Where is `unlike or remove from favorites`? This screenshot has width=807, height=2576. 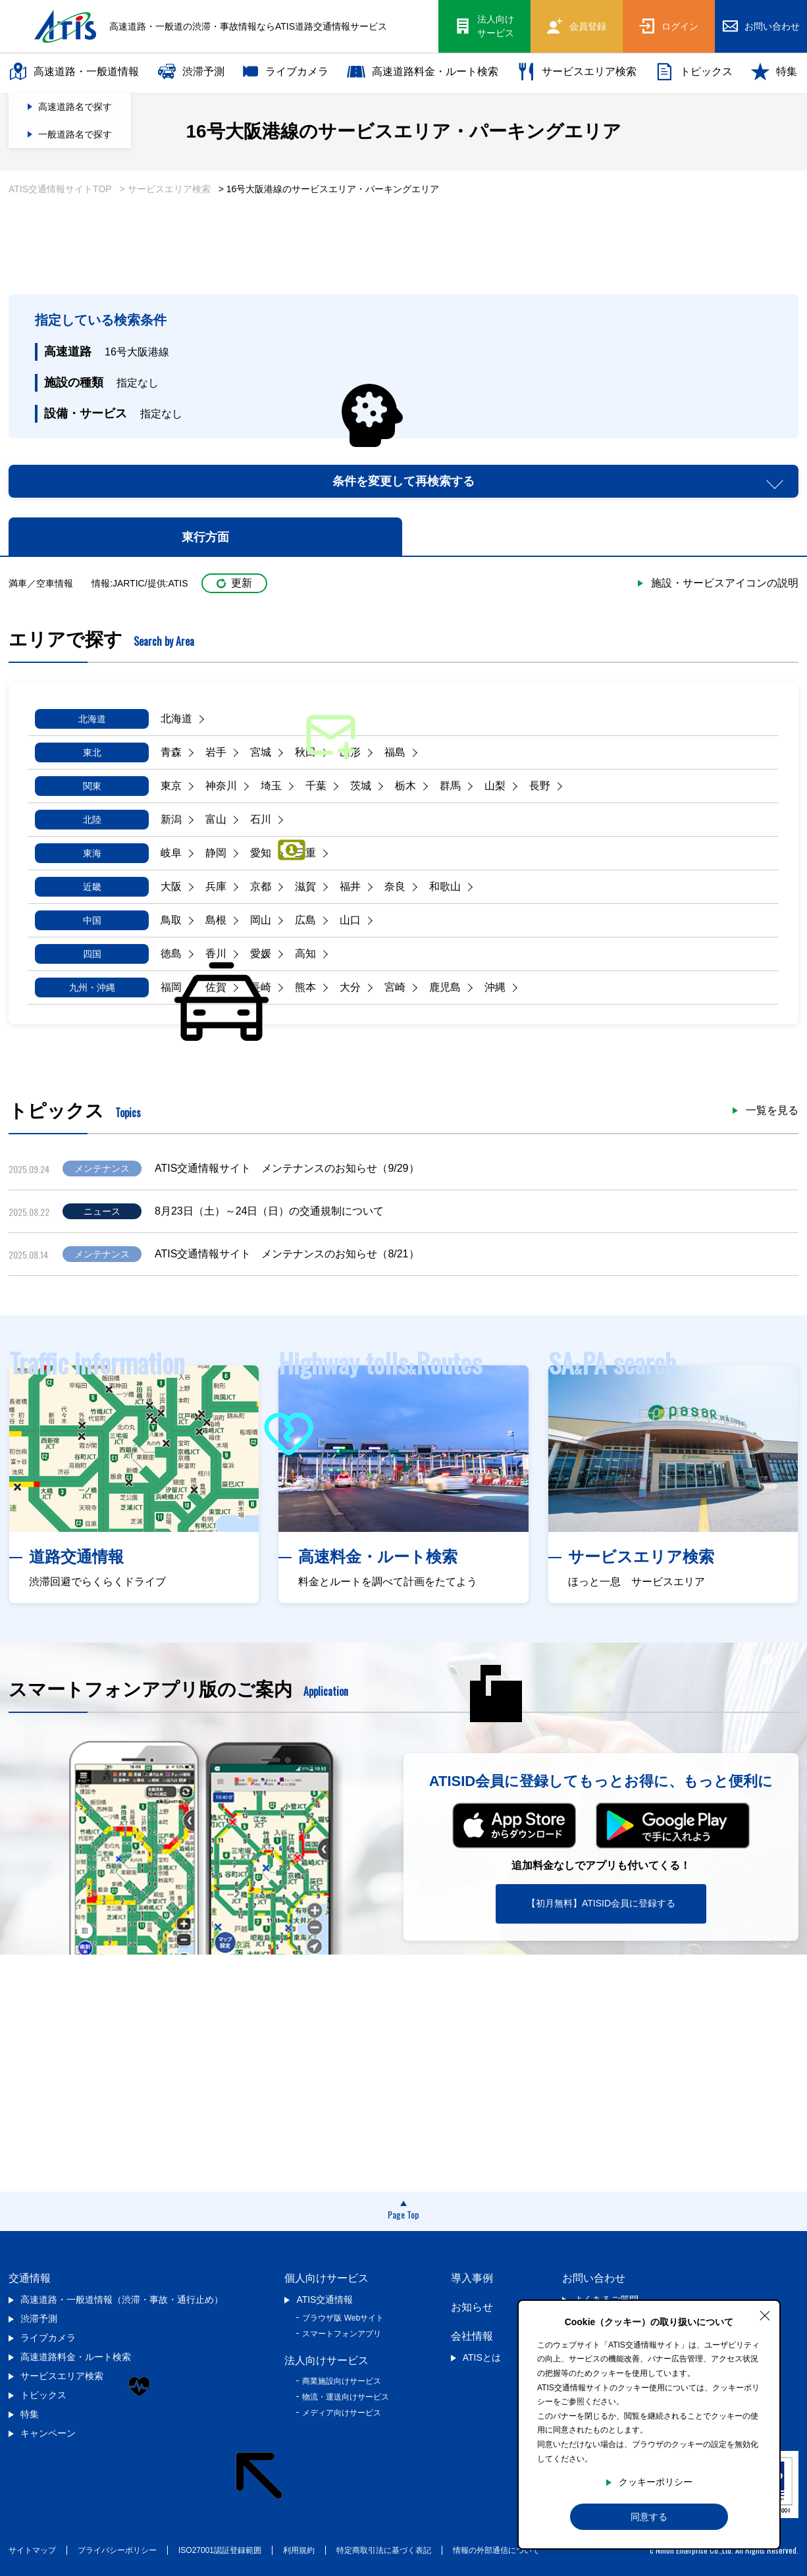 unlike or remove from favorites is located at coordinates (288, 1433).